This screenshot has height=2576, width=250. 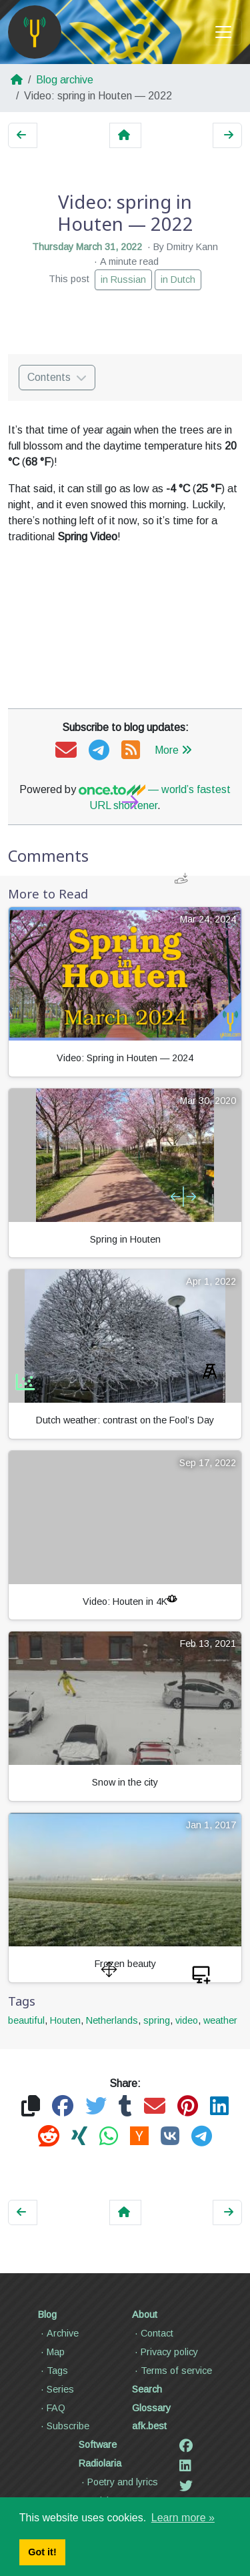 I want to click on access tools or equipment section, so click(x=210, y=1371).